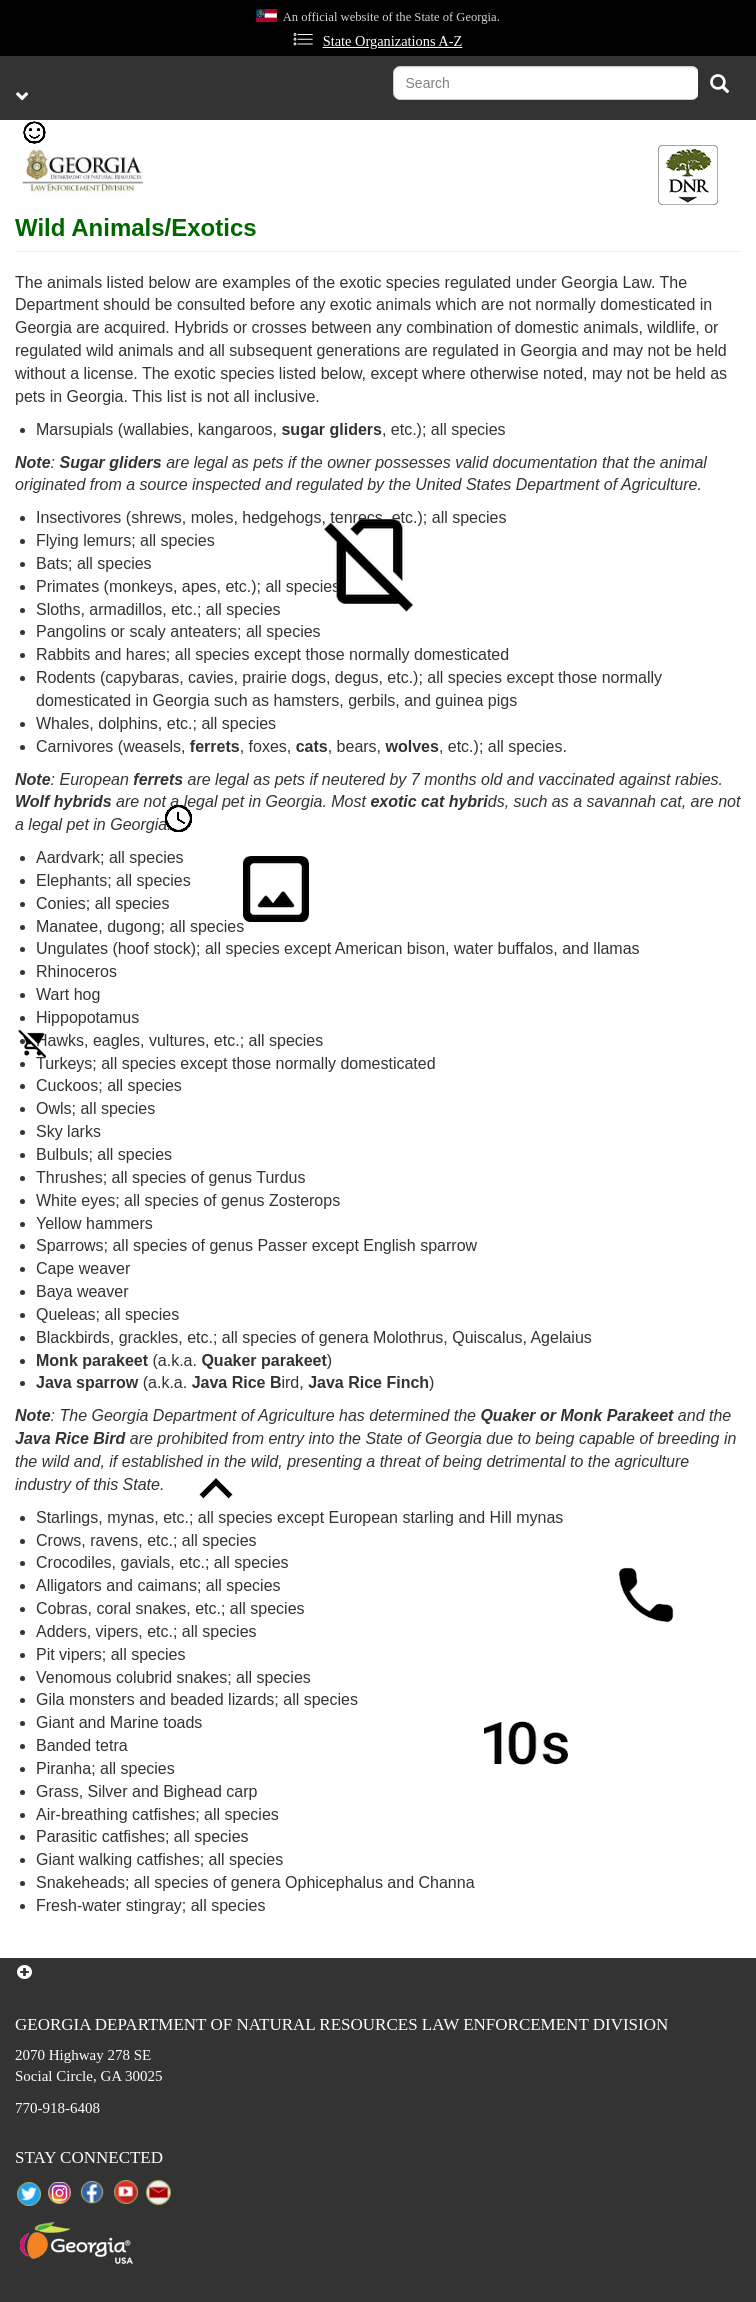 This screenshot has height=2302, width=756. Describe the element at coordinates (276, 889) in the screenshot. I see `view original image without cropping` at that location.